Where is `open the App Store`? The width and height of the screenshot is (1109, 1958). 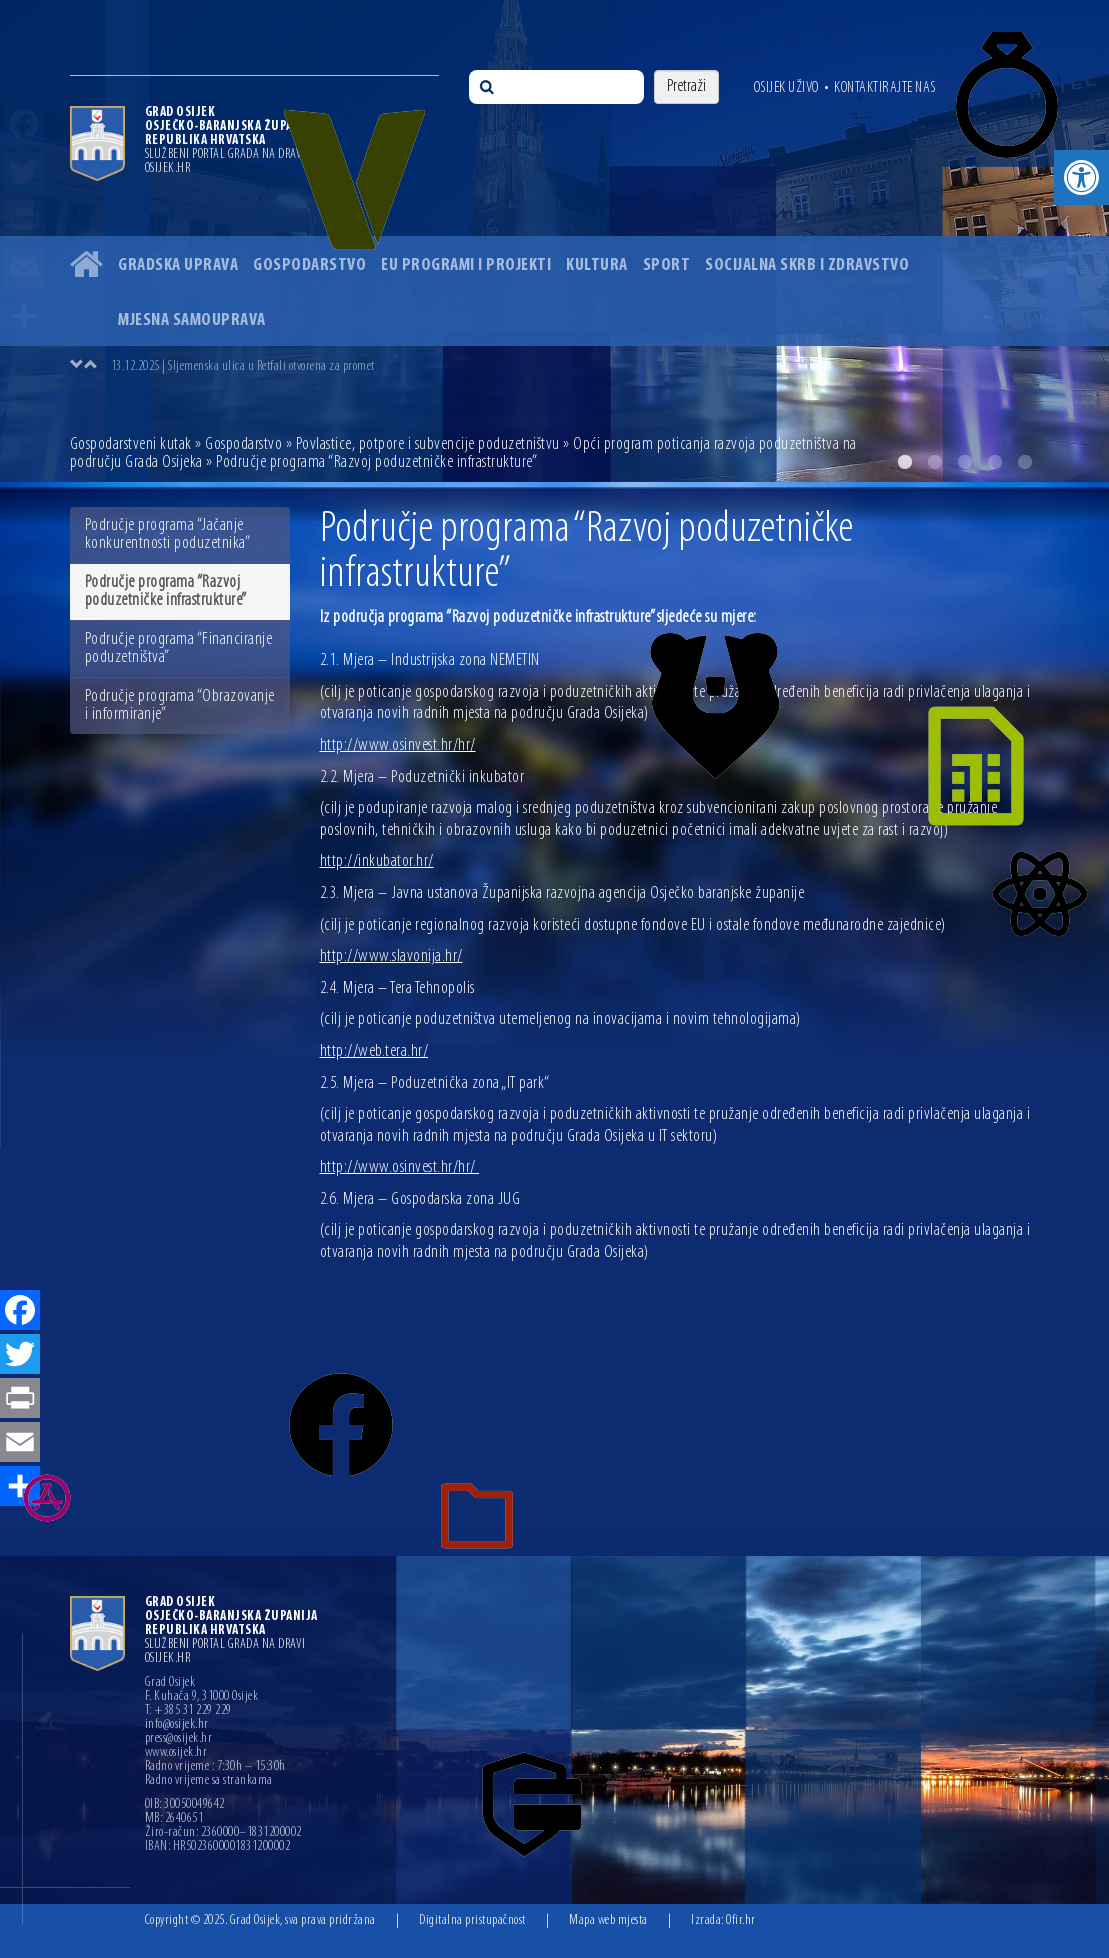 open the App Store is located at coordinates (47, 1498).